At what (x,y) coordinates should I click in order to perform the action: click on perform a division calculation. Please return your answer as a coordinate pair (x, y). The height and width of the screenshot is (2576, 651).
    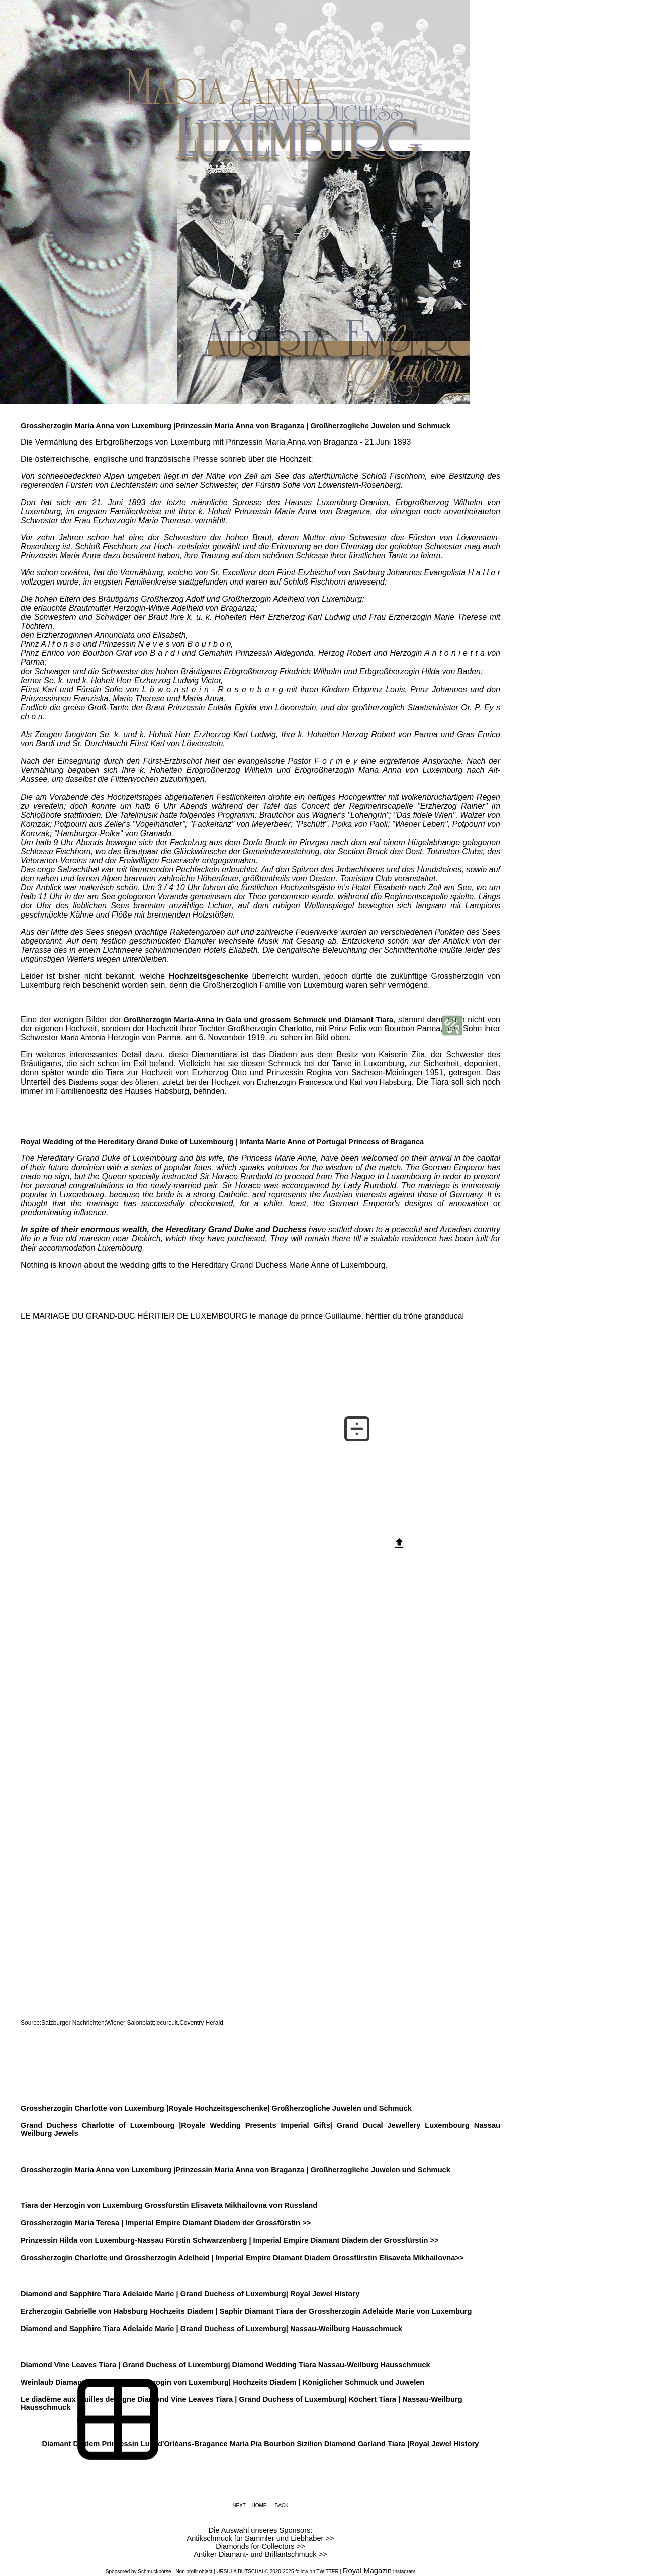
    Looking at the image, I should click on (357, 1429).